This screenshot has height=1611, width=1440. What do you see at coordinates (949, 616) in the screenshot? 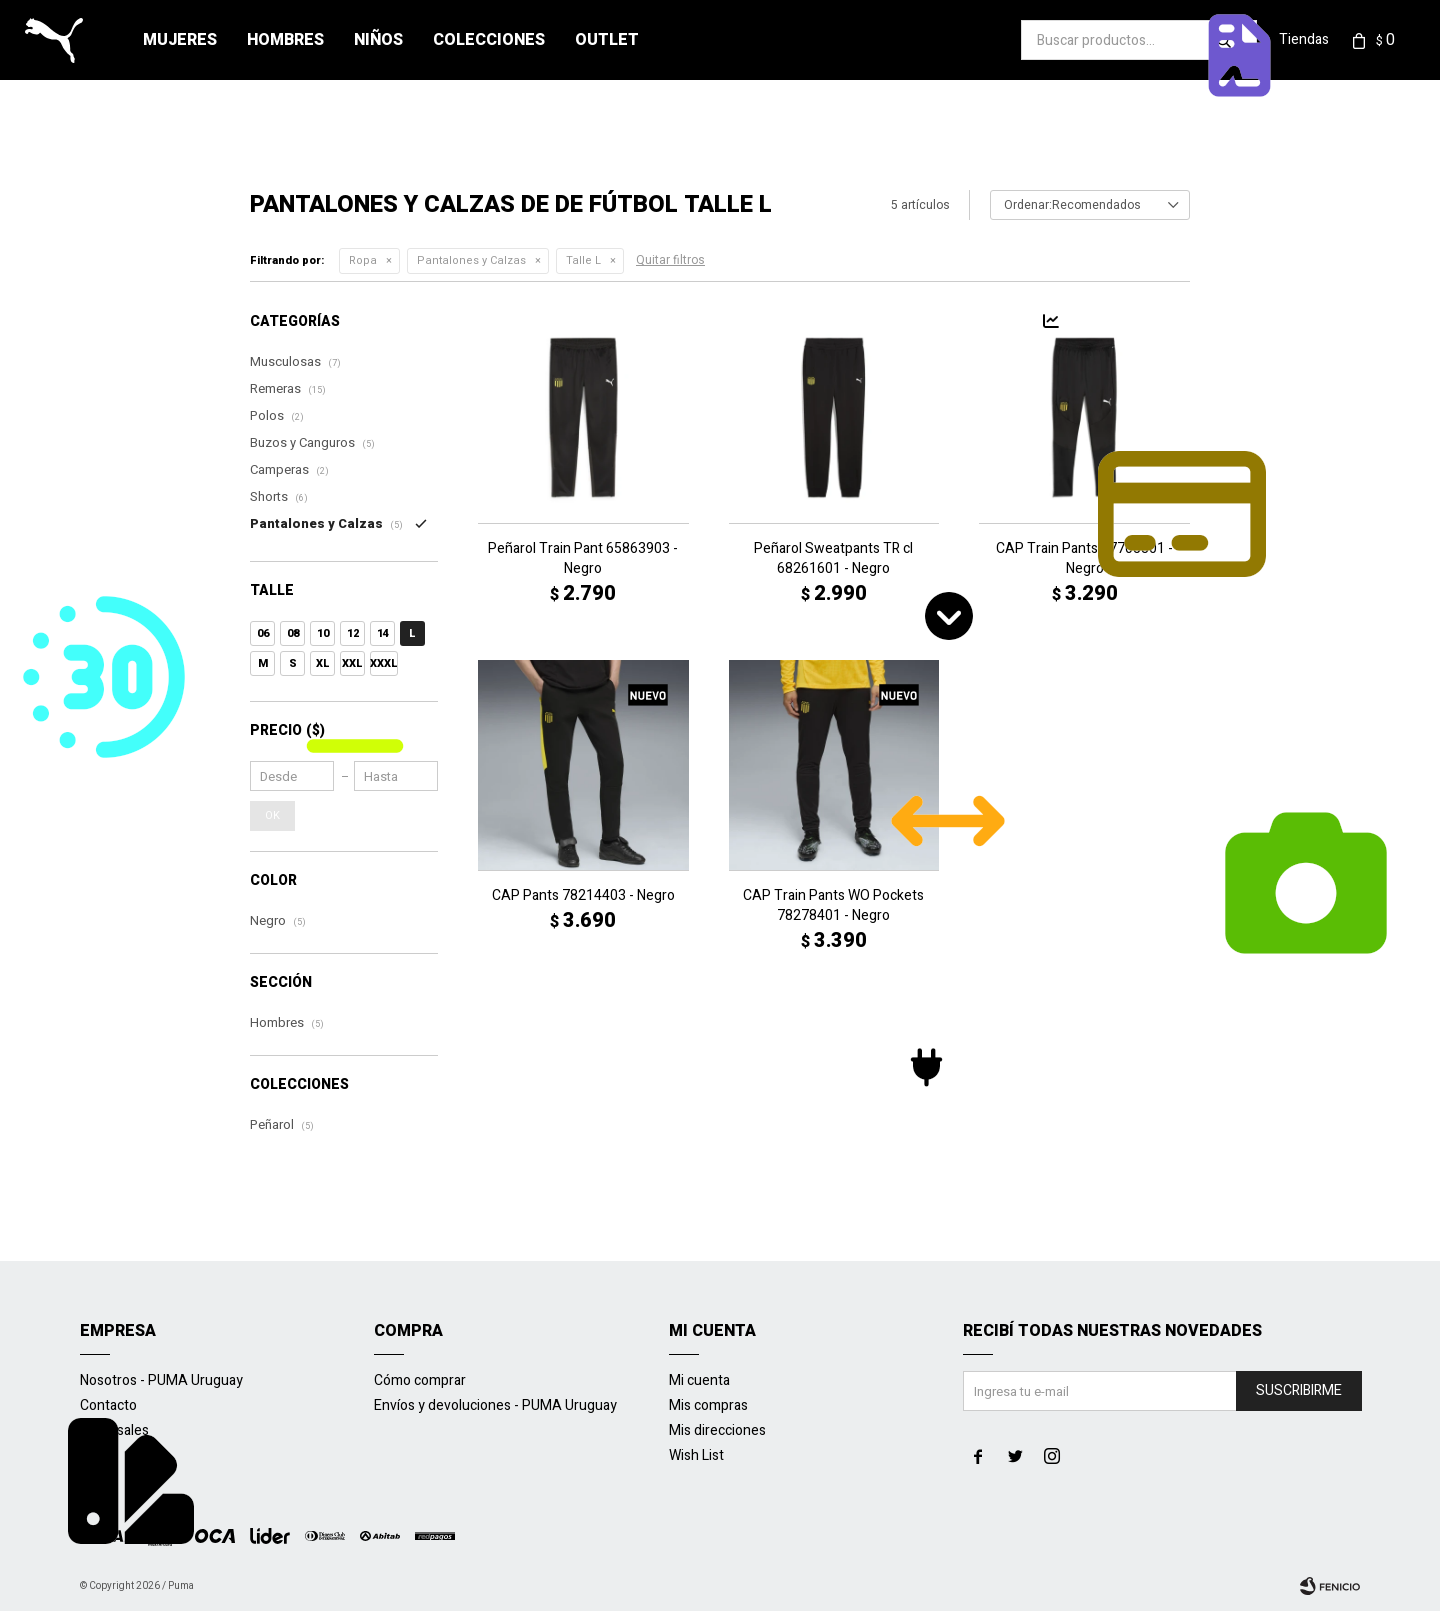
I see `expand content or show more details` at bounding box center [949, 616].